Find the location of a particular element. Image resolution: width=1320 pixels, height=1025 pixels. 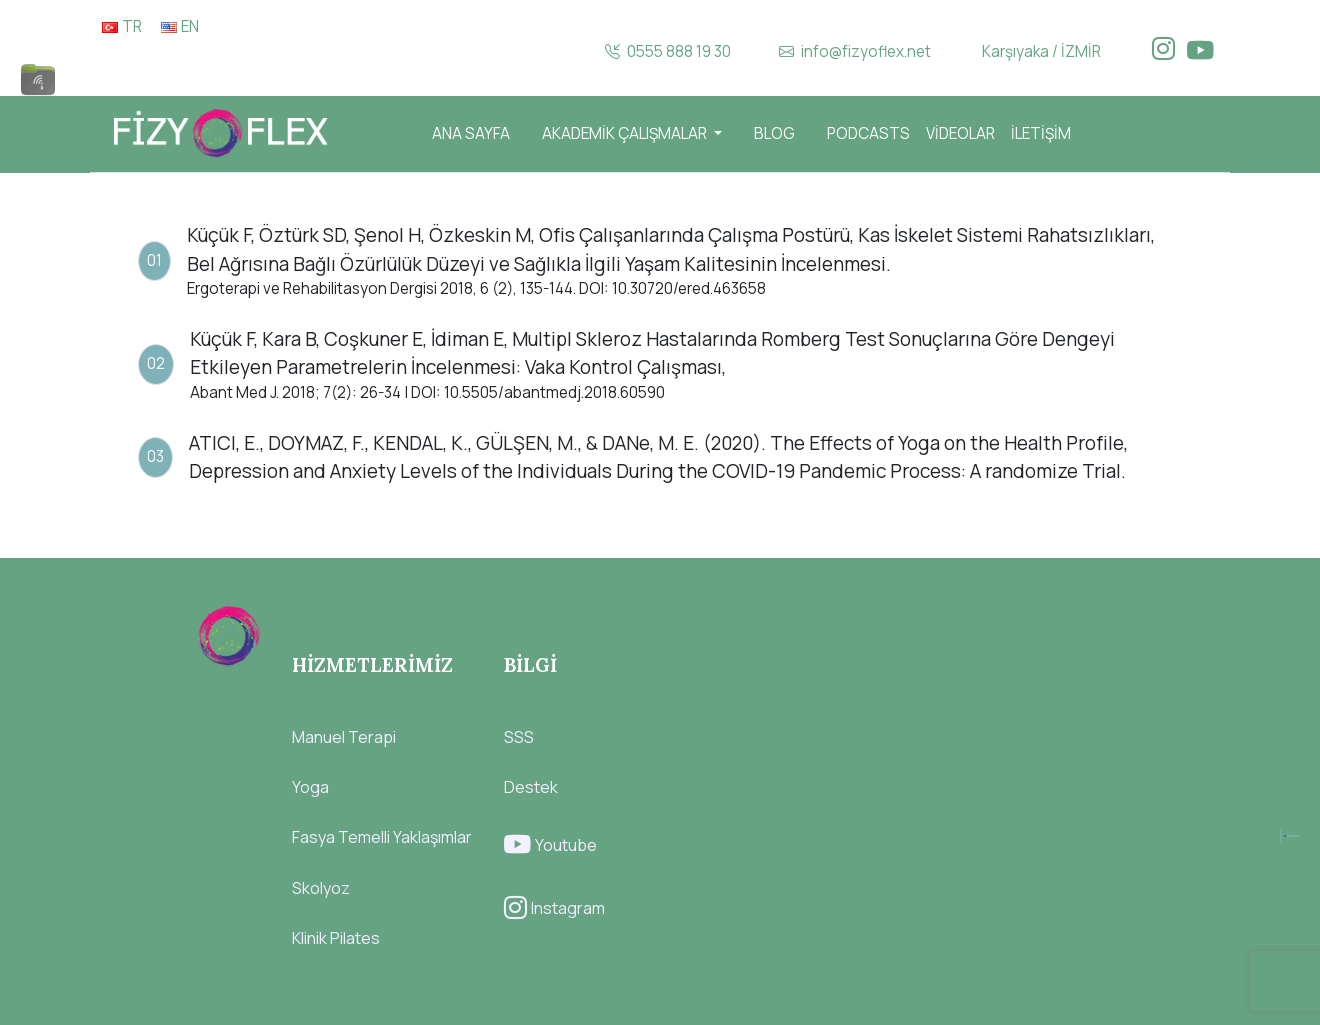

go to the first item in a list or sequence is located at coordinates (1290, 836).